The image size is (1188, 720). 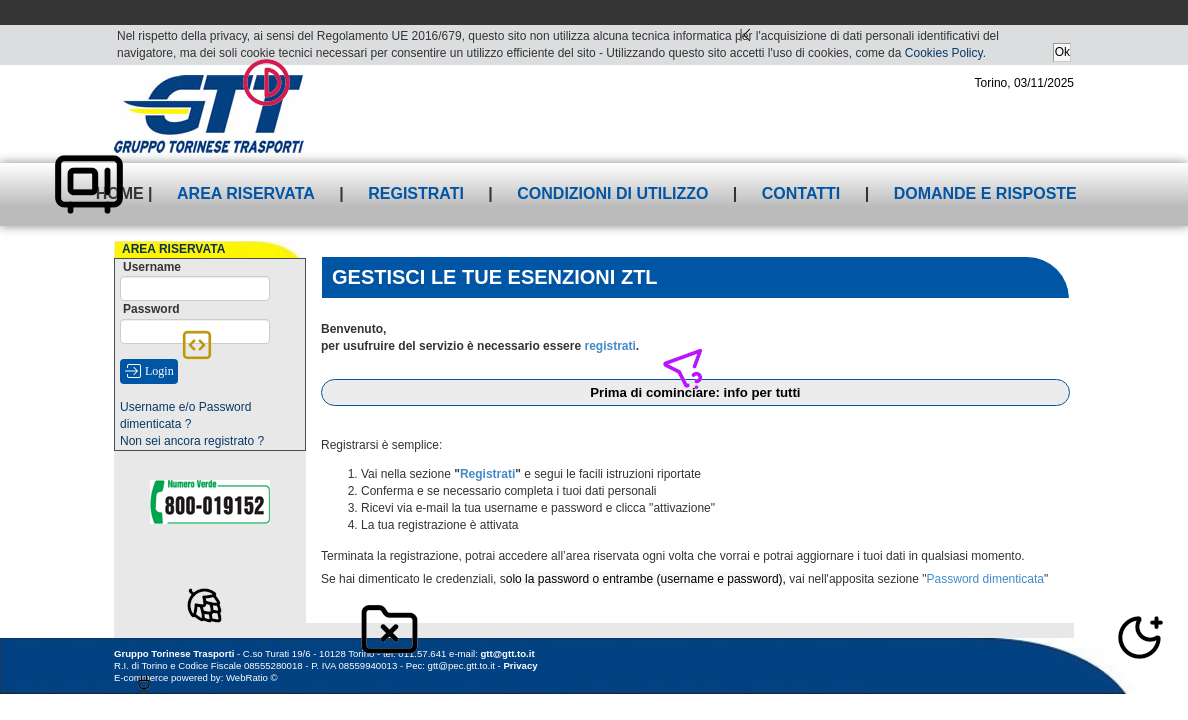 What do you see at coordinates (204, 605) in the screenshot?
I see `browse or filter craft beer options` at bounding box center [204, 605].